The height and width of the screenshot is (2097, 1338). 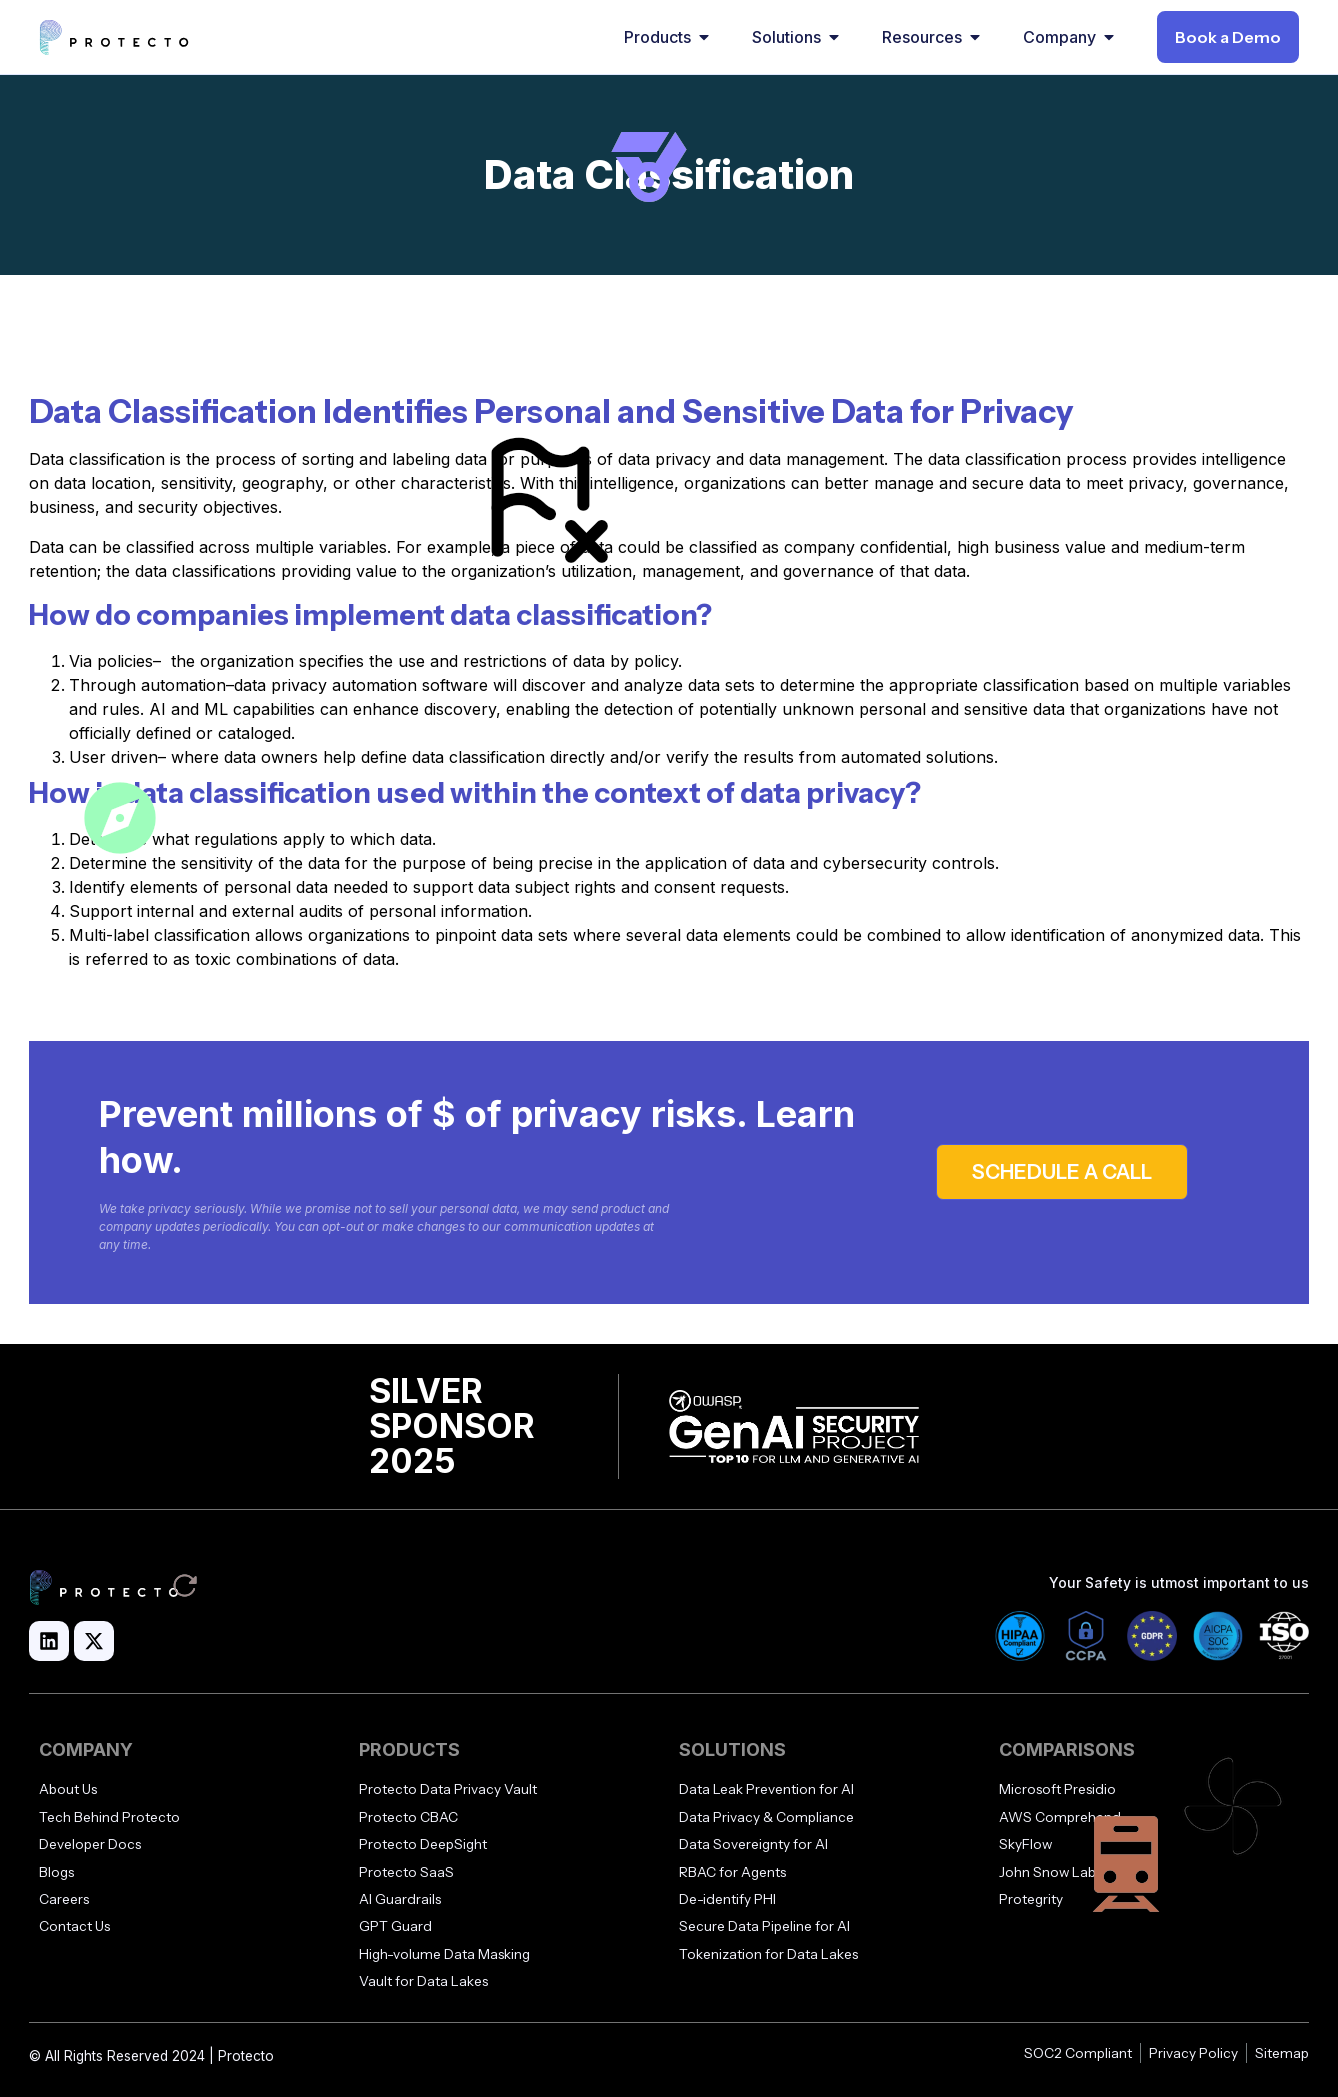 What do you see at coordinates (1126, 1864) in the screenshot?
I see `view subway or metro transit options` at bounding box center [1126, 1864].